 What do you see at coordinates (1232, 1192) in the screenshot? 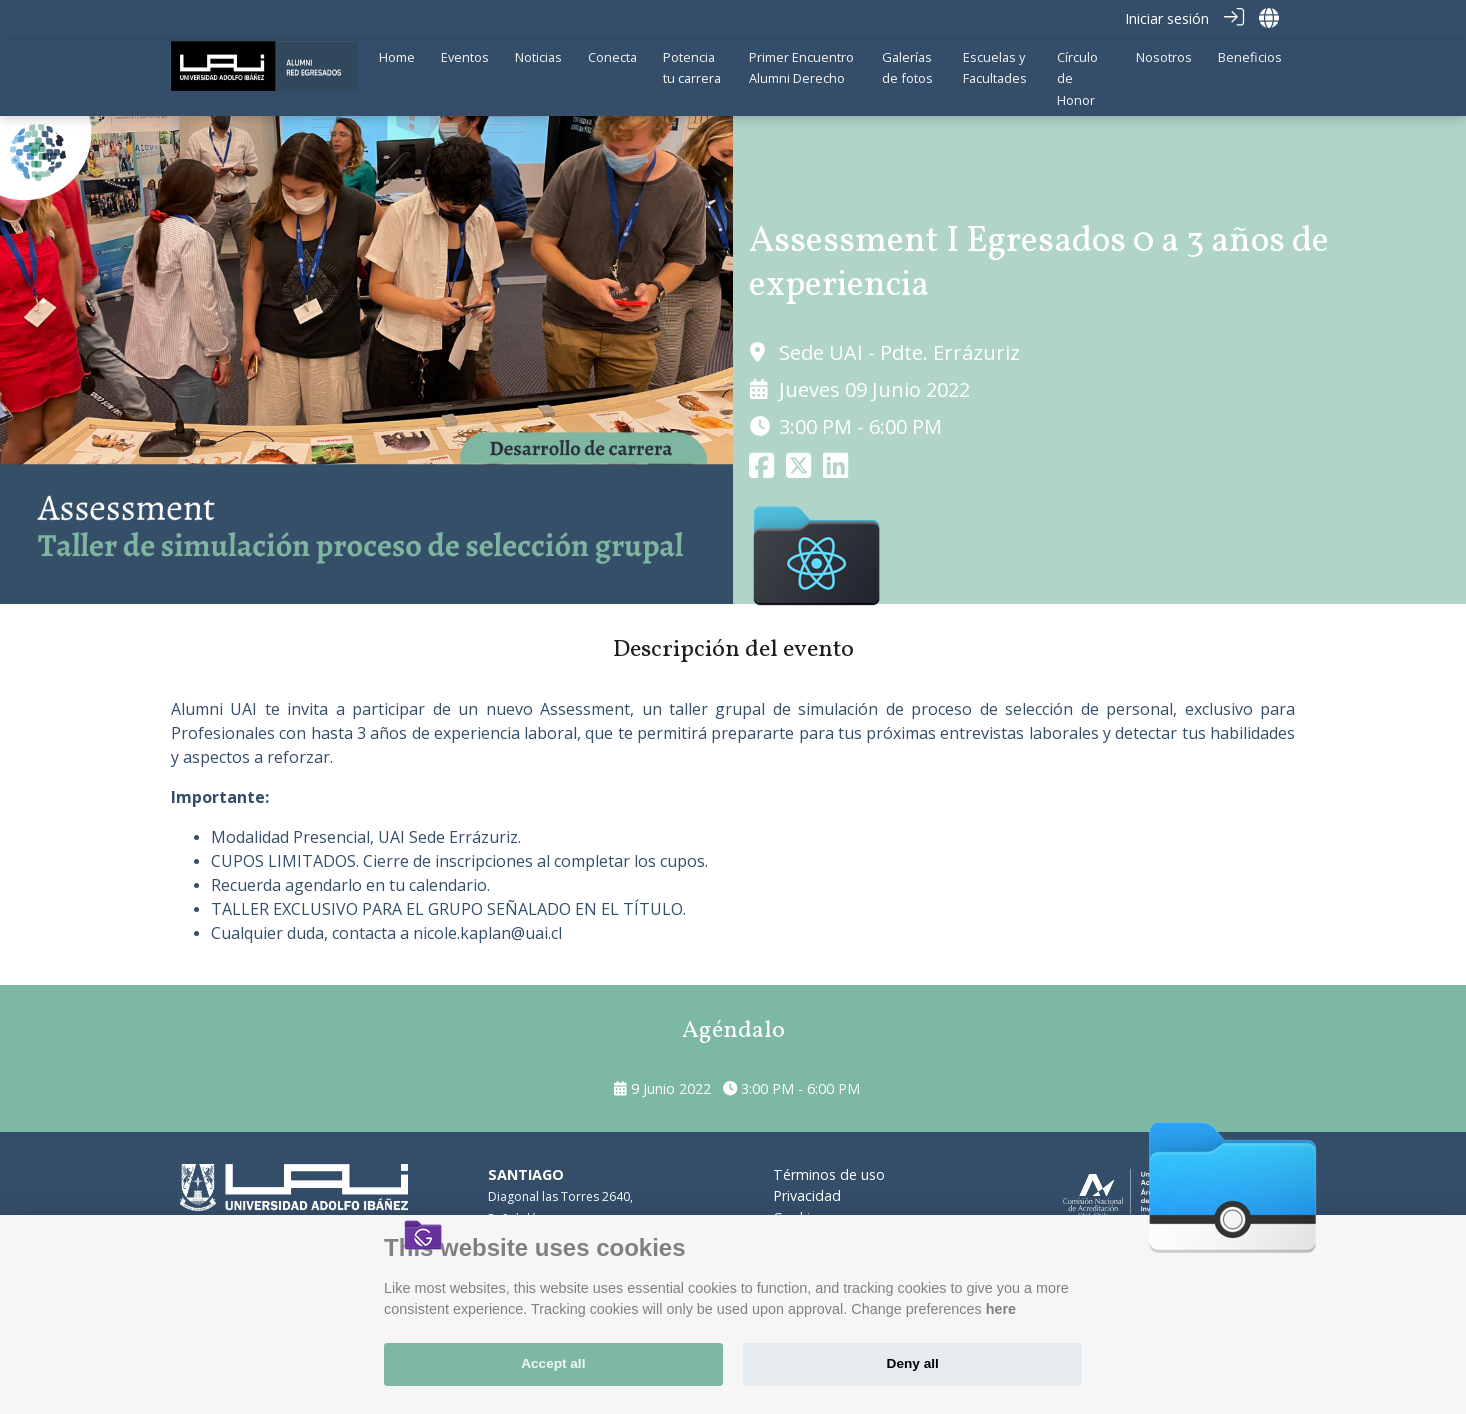
I see `folder containing pokémon transfer data or saves` at bounding box center [1232, 1192].